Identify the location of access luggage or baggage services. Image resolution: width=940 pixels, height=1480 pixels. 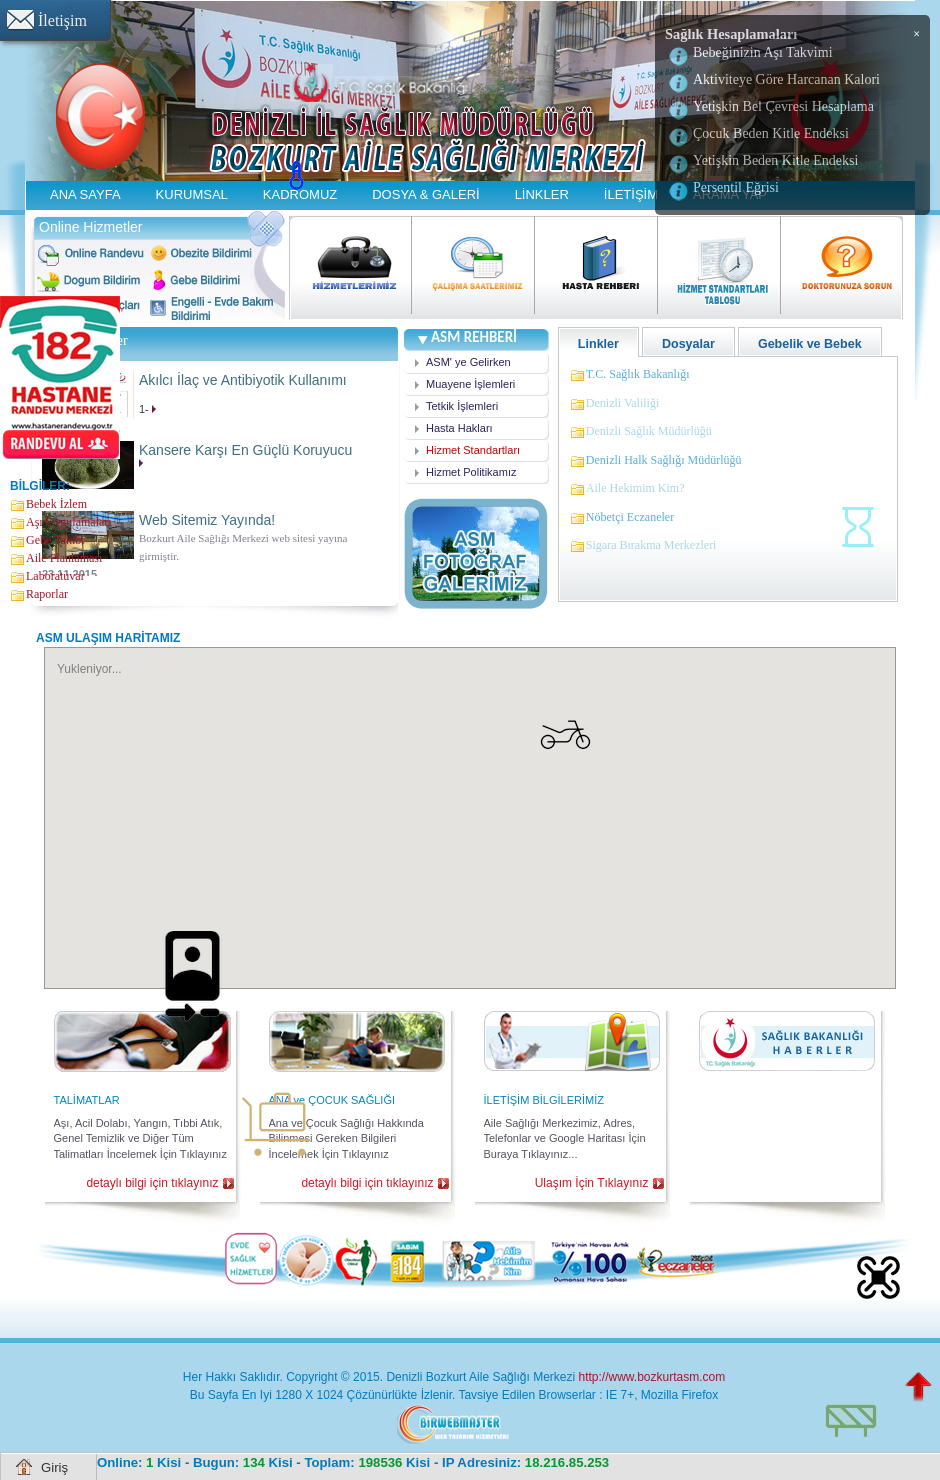
(275, 1123).